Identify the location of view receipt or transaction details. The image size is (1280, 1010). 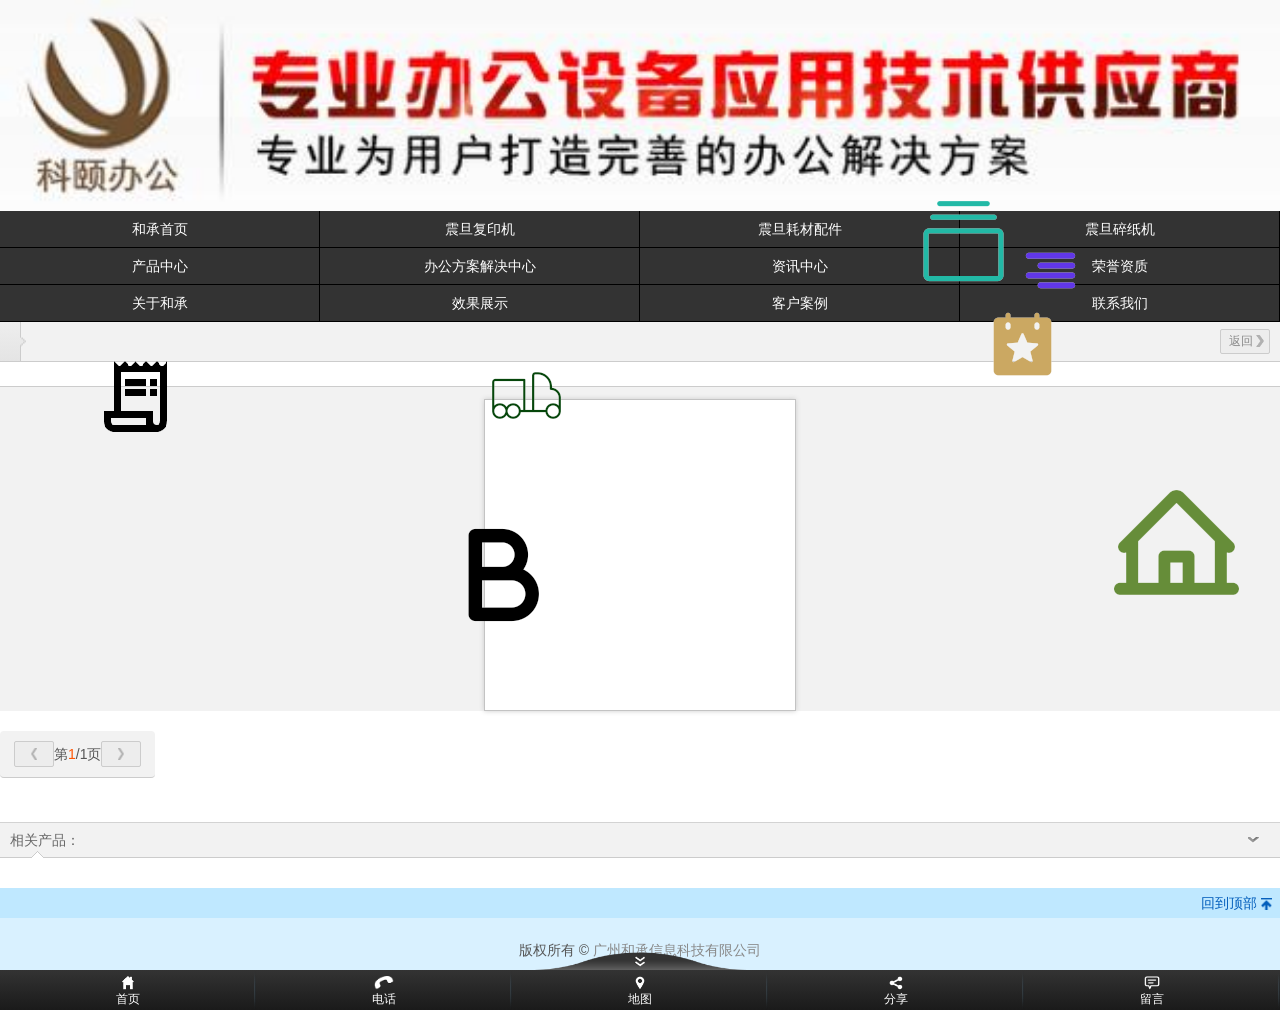
(135, 396).